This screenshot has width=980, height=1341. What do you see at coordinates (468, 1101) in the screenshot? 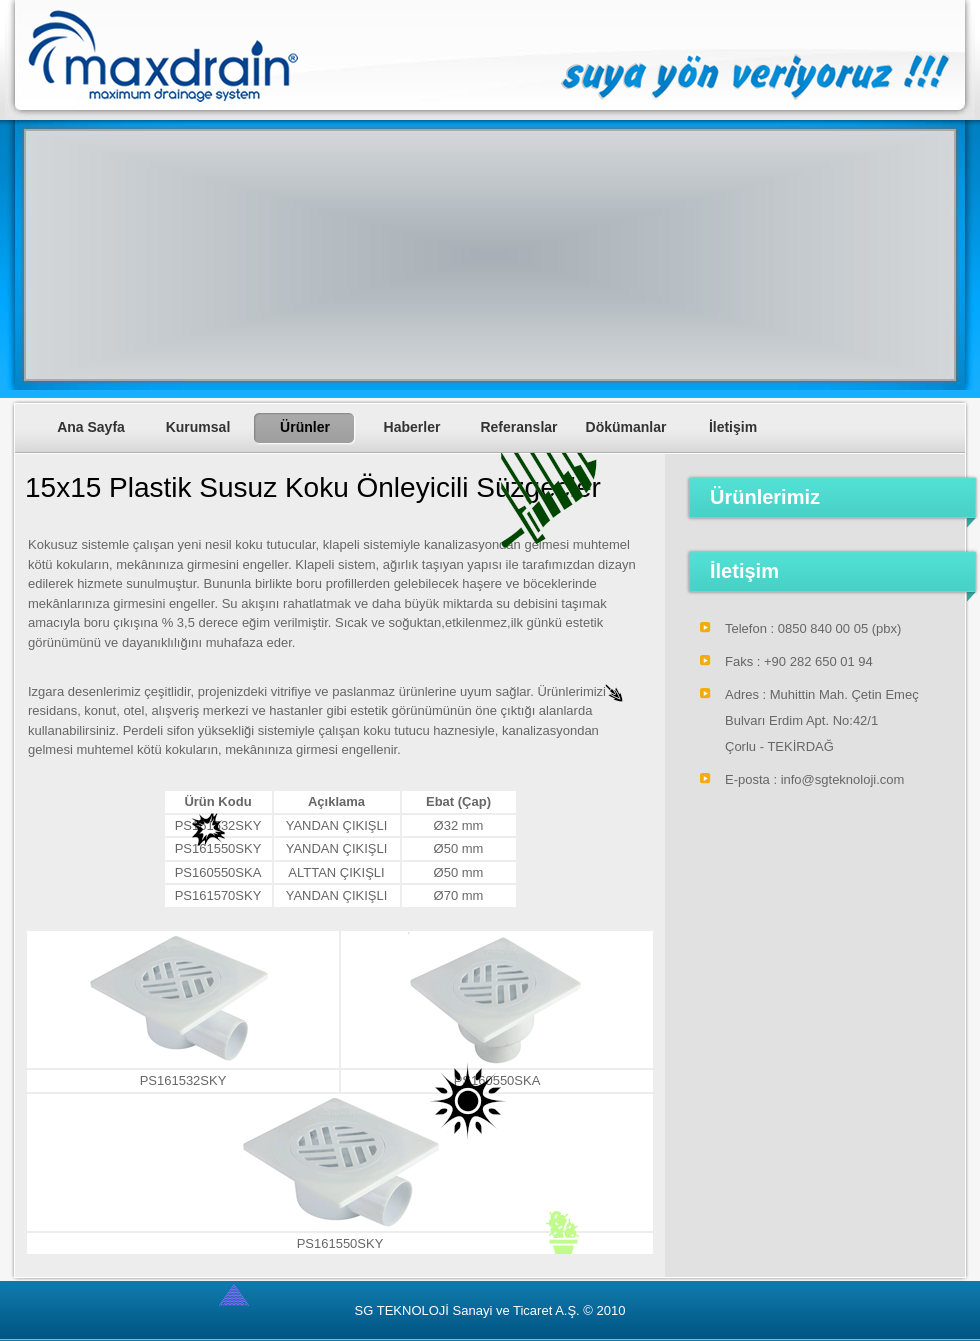
I see `indicates a fire and ice element or dual-type ability` at bounding box center [468, 1101].